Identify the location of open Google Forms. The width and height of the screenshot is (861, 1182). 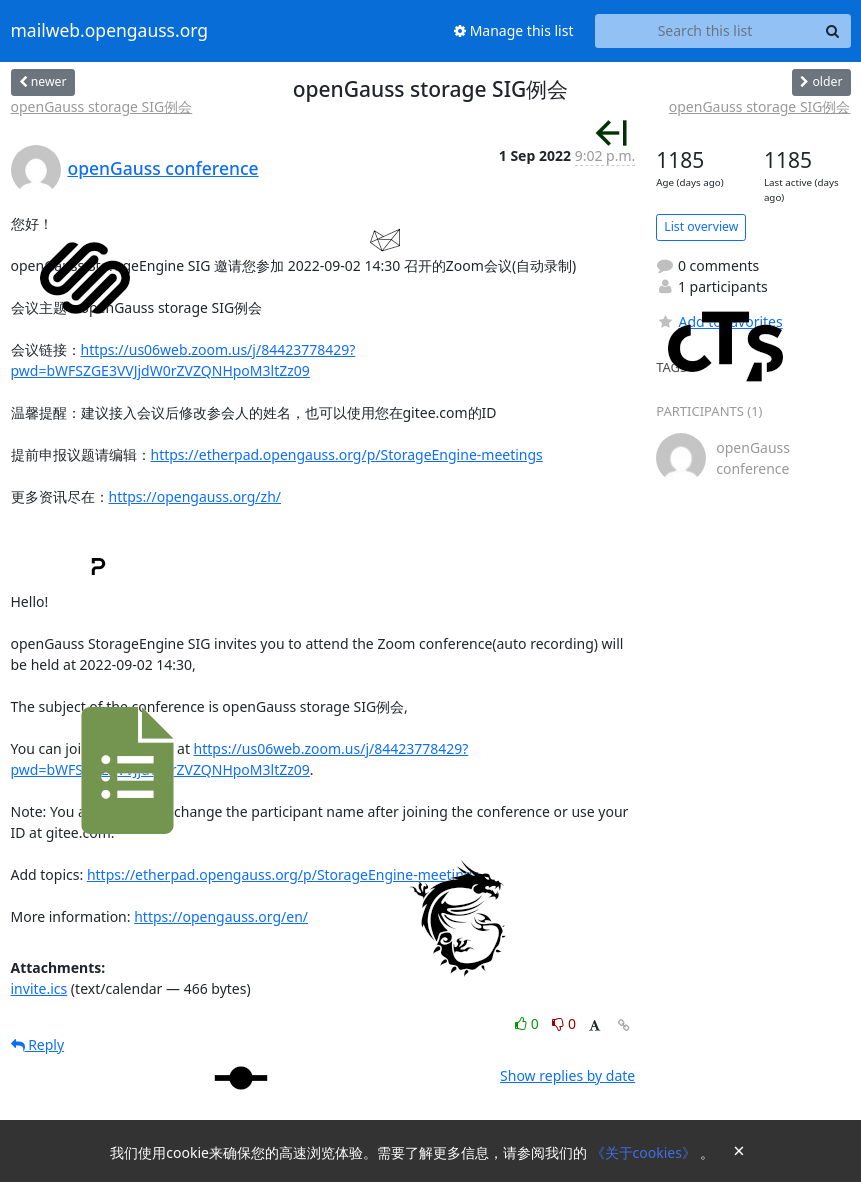
(127, 770).